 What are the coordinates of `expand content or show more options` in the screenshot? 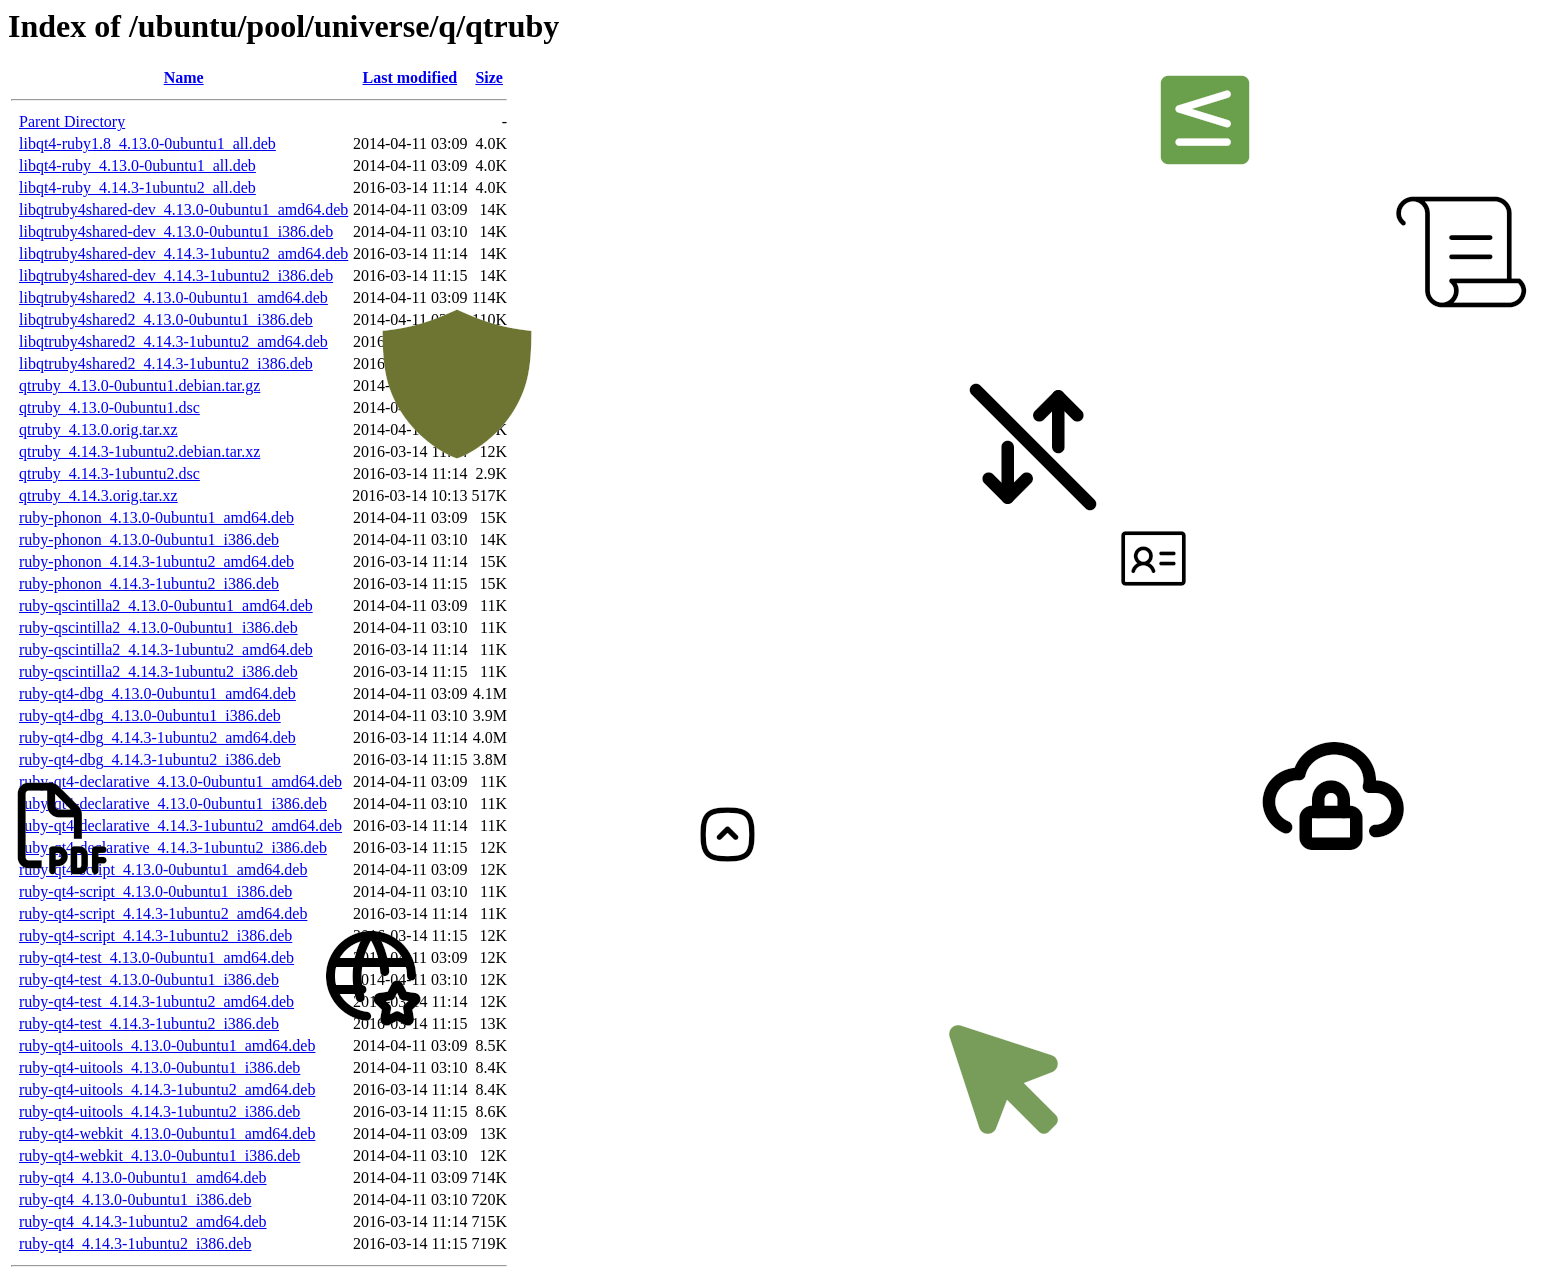 It's located at (727, 834).